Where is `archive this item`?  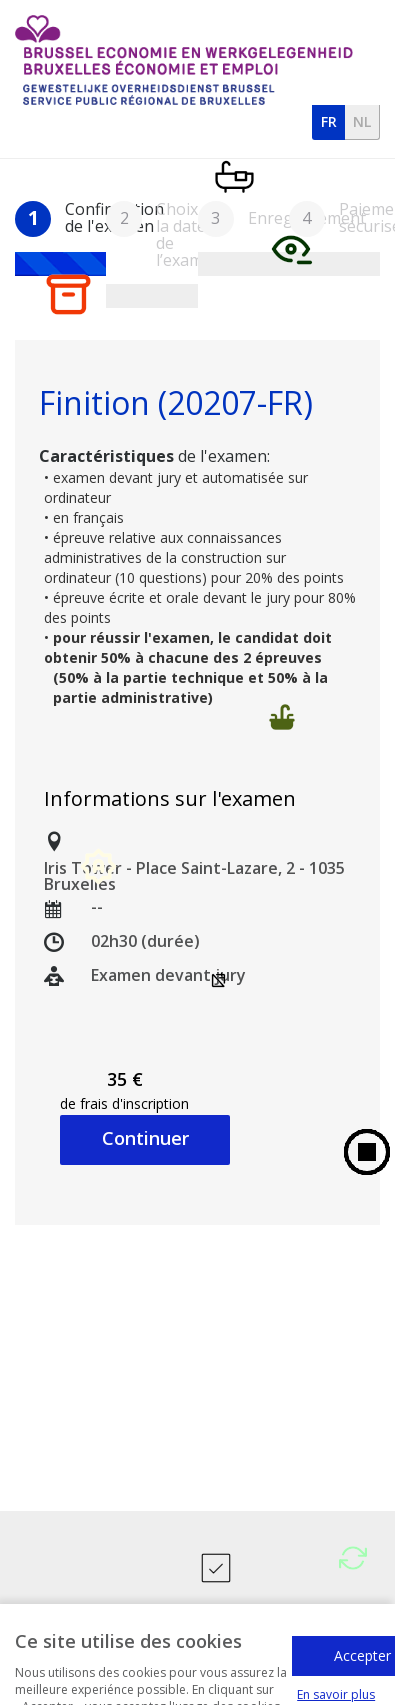
archive this item is located at coordinates (68, 294).